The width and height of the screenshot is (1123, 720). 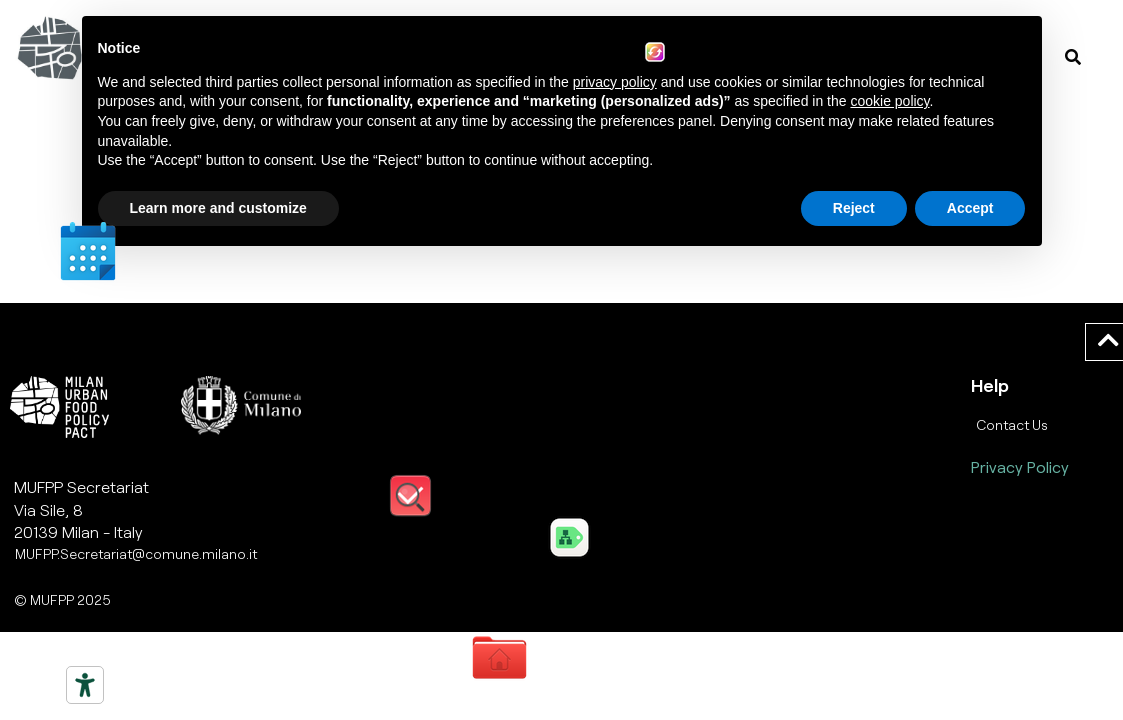 I want to click on access your home folder, so click(x=499, y=657).